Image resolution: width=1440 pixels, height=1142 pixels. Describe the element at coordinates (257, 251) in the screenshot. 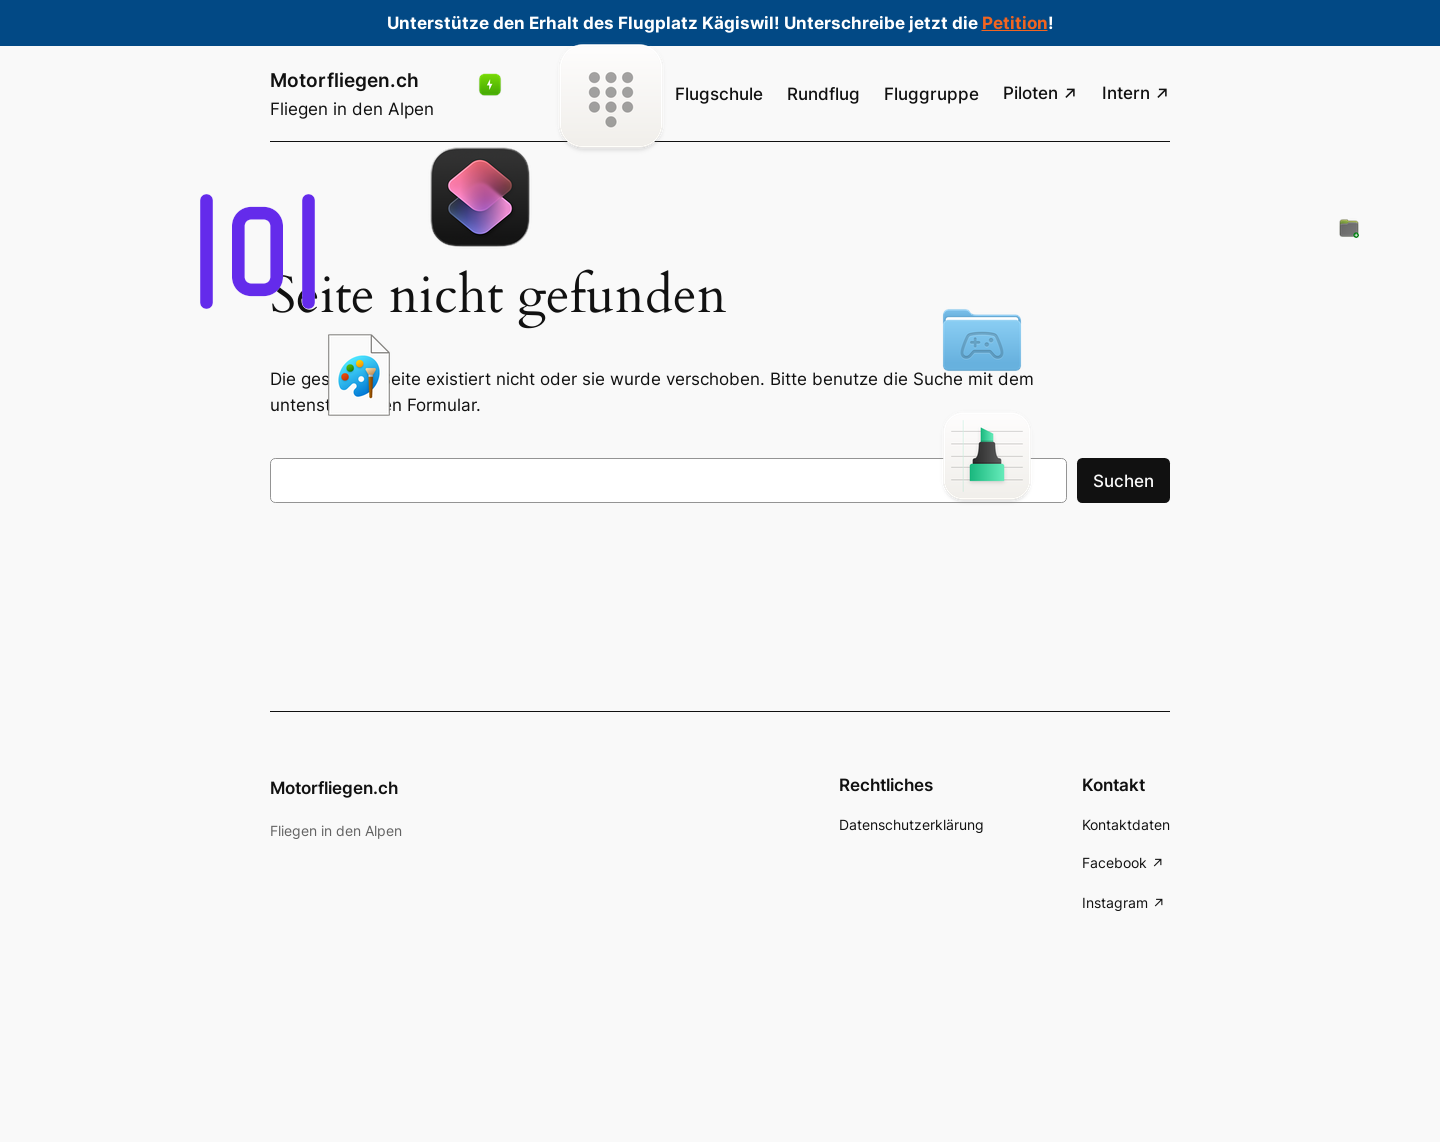

I see `distribute layers evenly in vertical space` at that location.